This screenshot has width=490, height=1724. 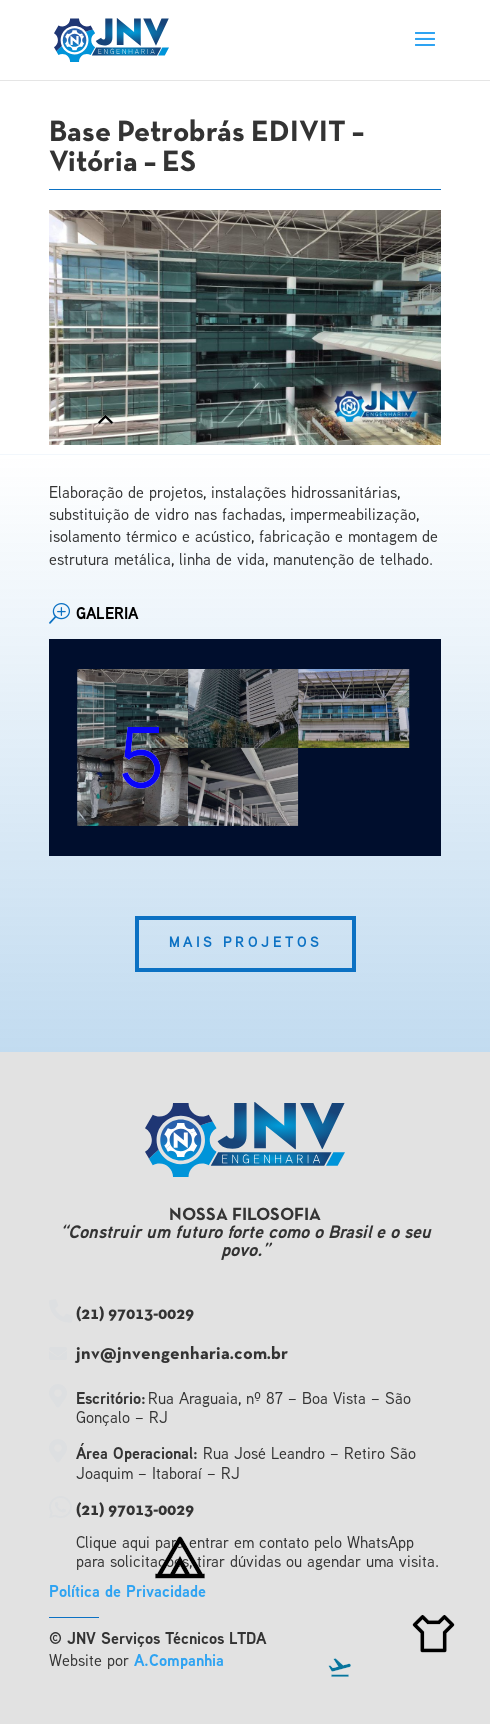 What do you see at coordinates (433, 1633) in the screenshot?
I see `browse clothing or apparel items` at bounding box center [433, 1633].